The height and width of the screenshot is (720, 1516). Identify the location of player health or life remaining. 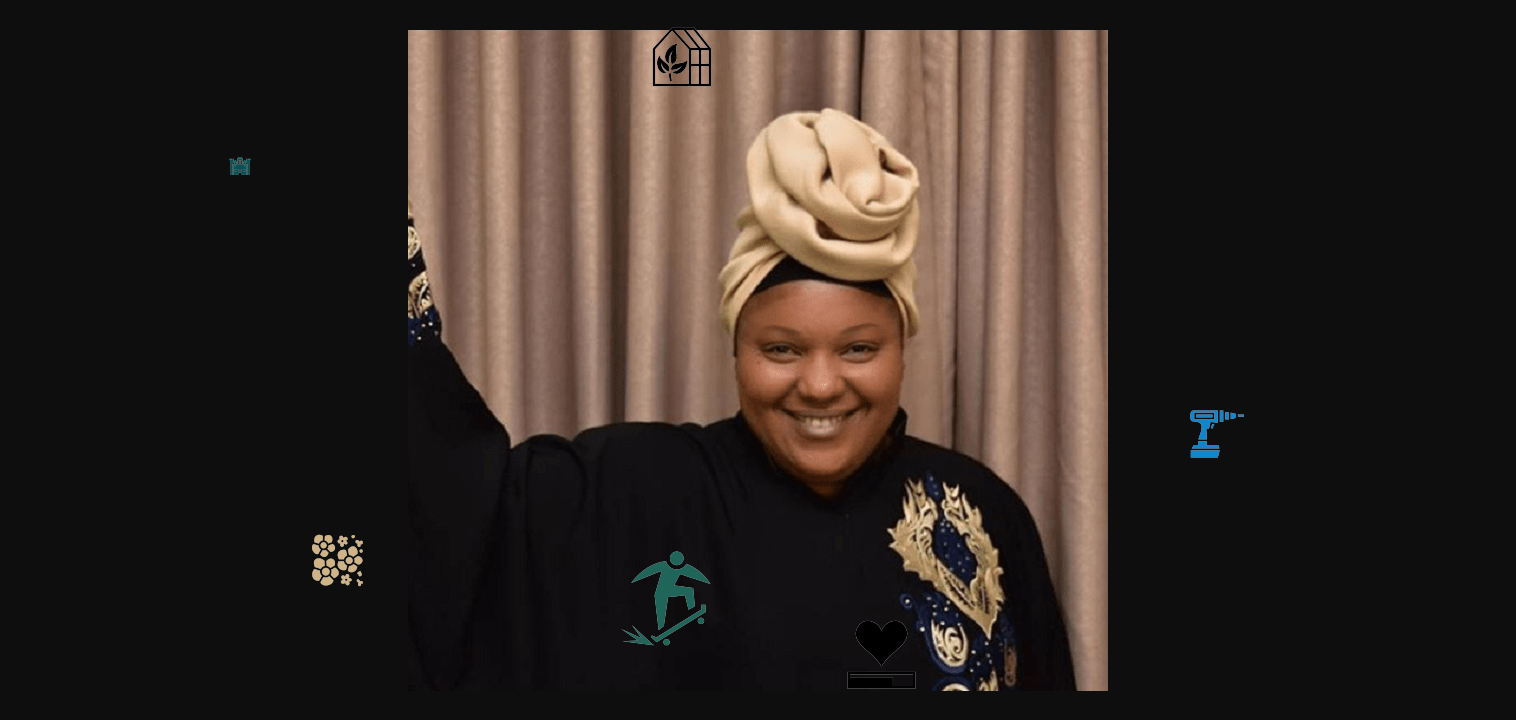
(881, 654).